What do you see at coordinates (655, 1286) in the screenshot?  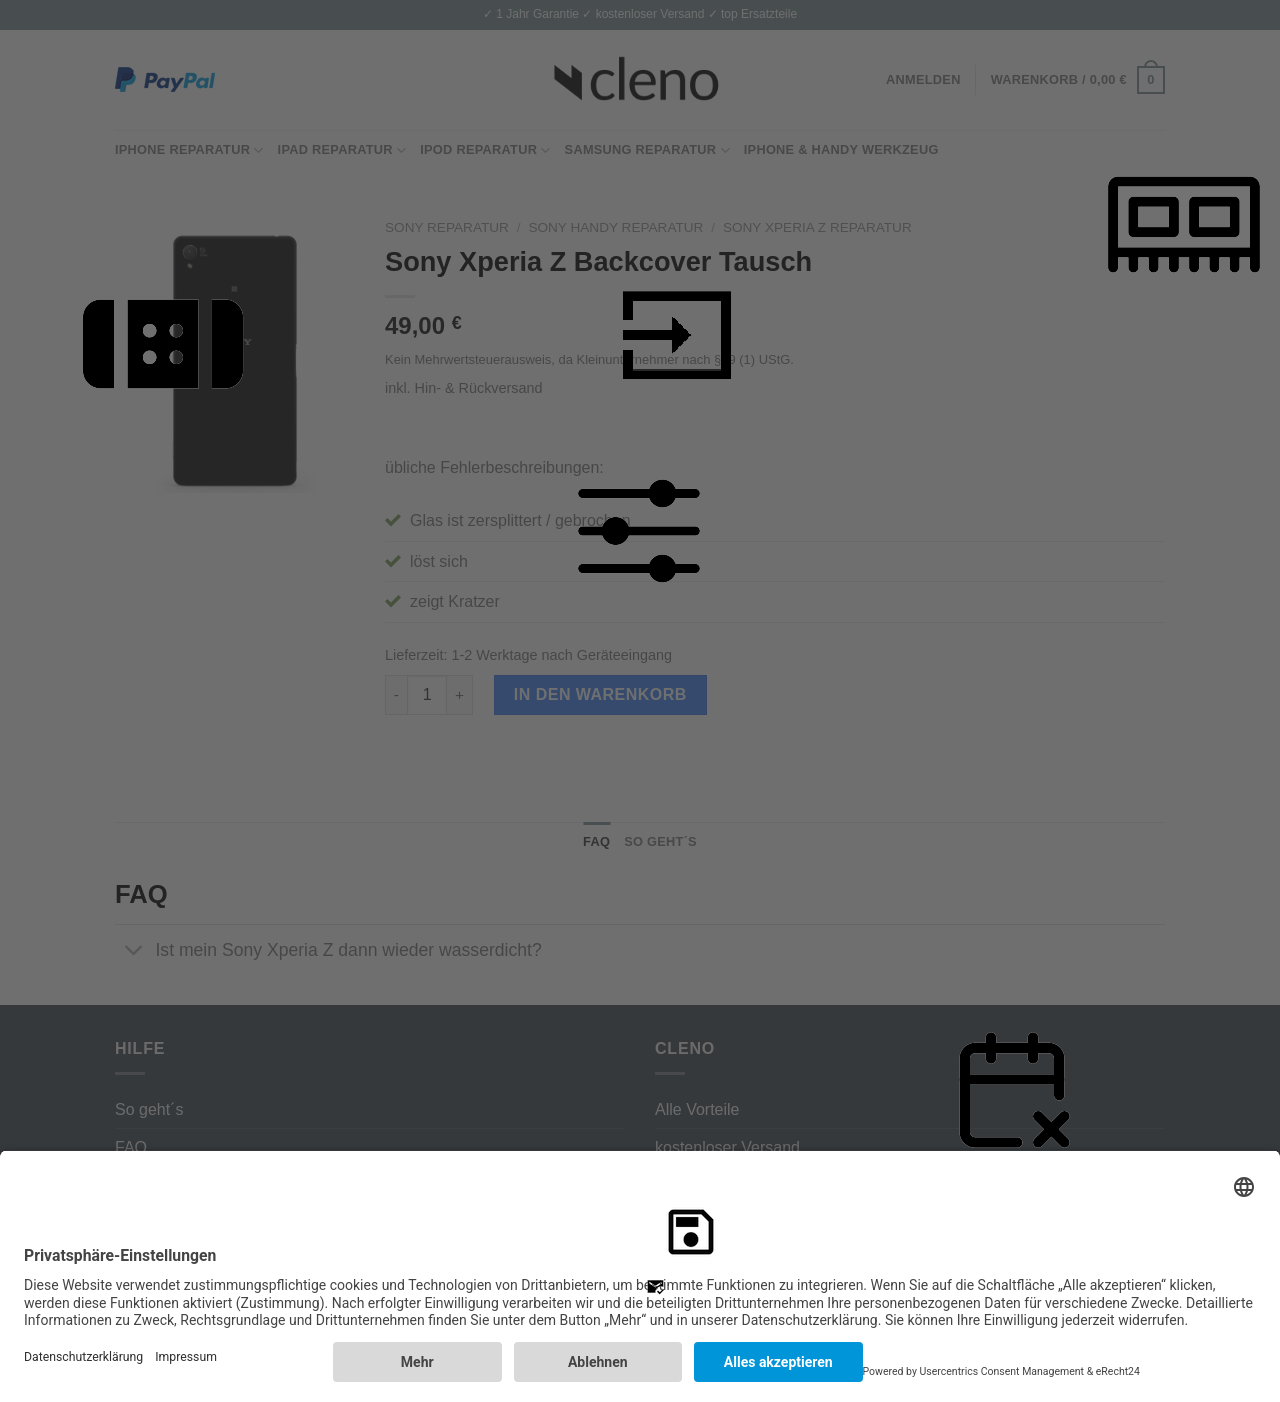 I see `mark email as read` at bounding box center [655, 1286].